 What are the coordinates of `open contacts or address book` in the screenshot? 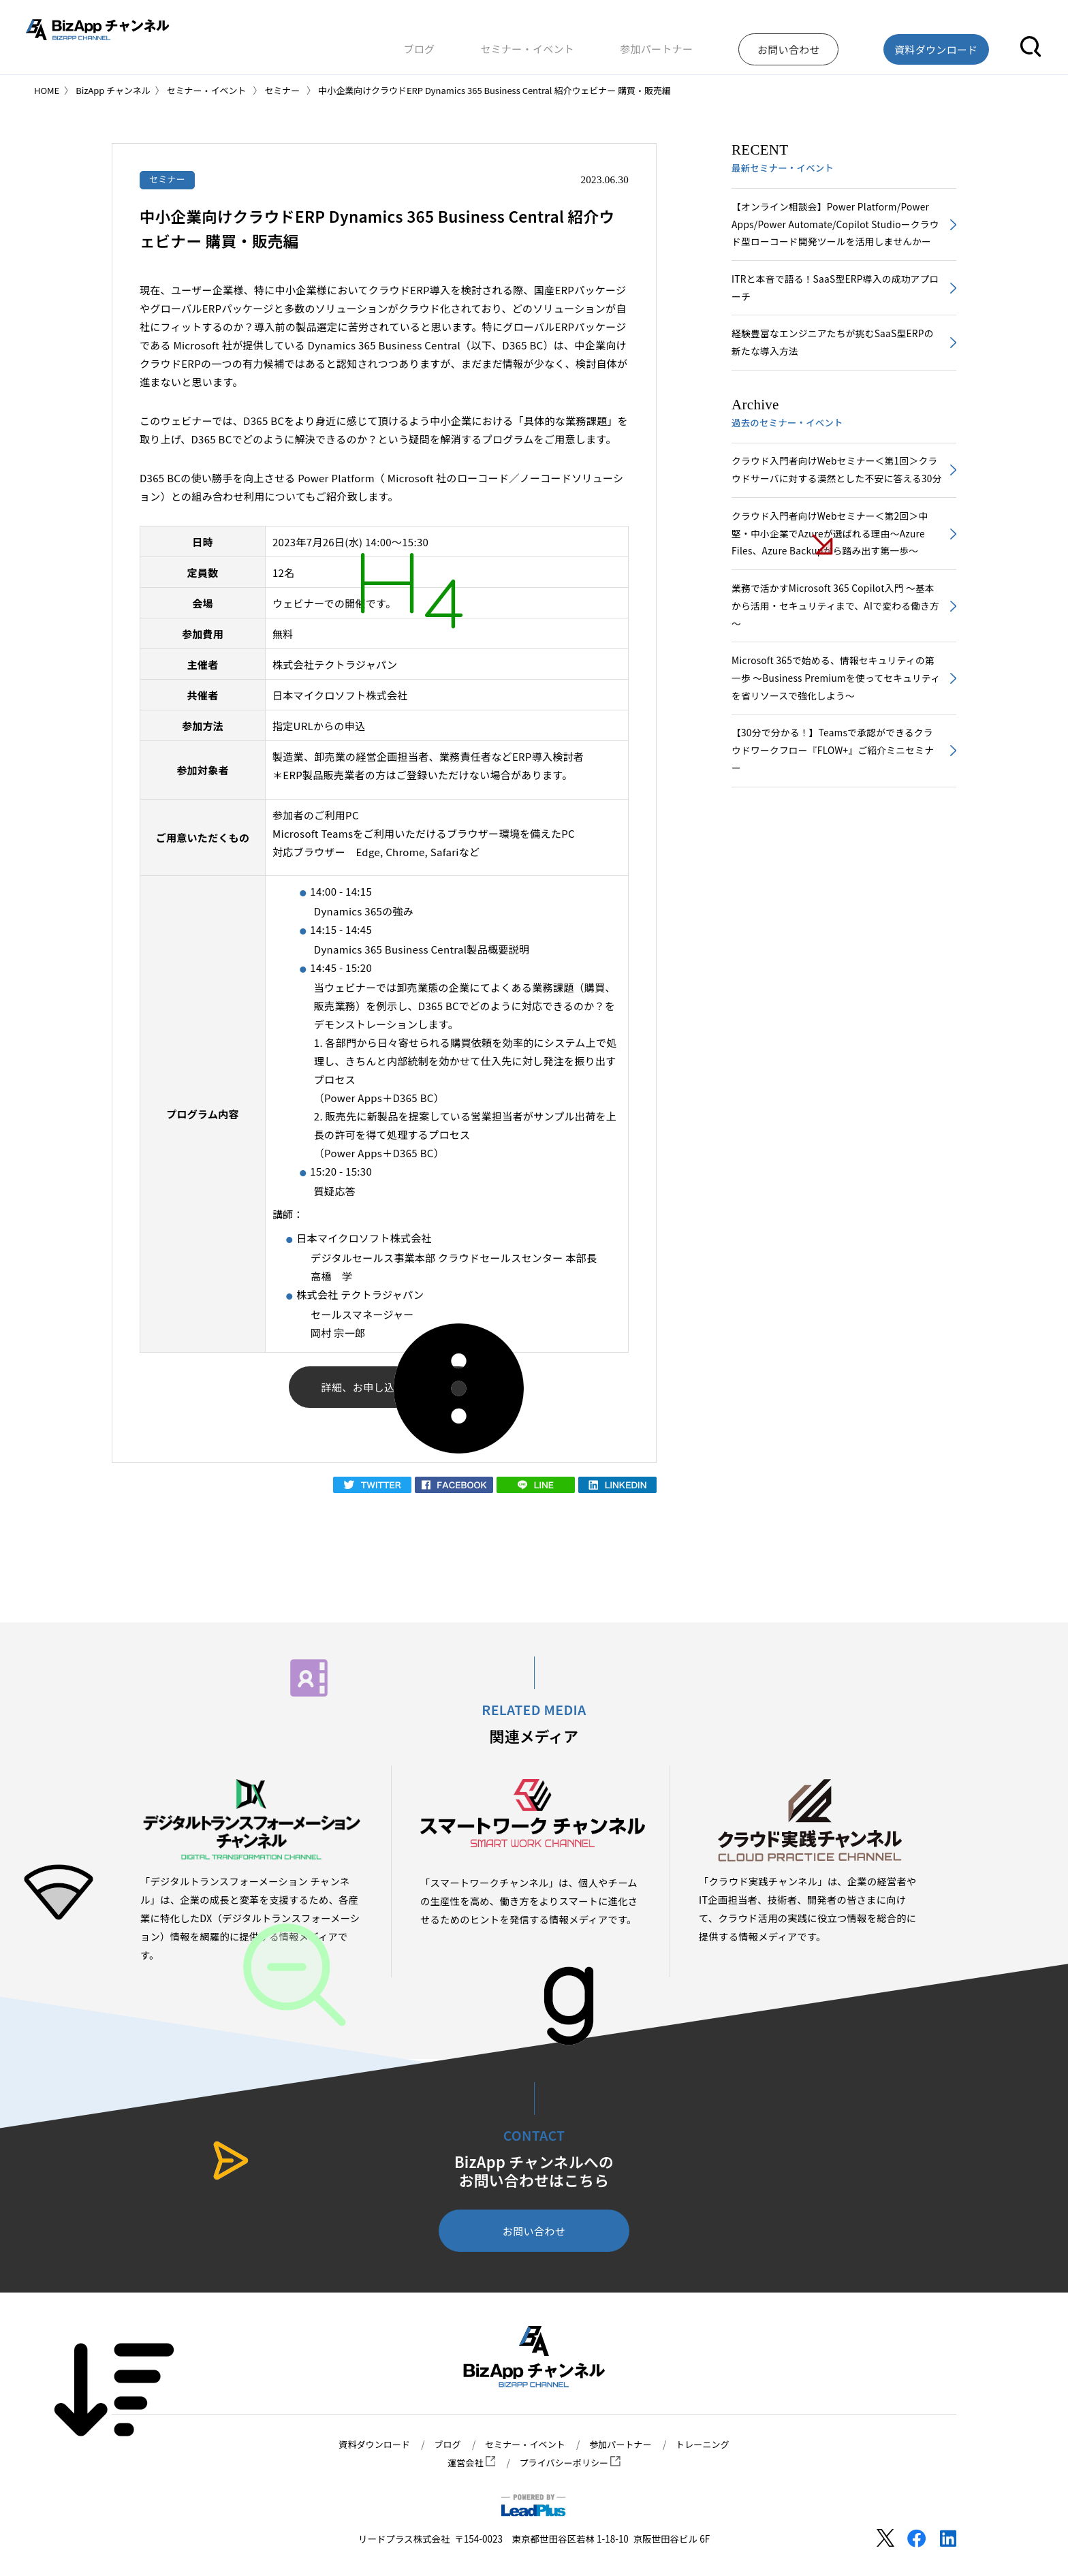 It's located at (309, 1678).